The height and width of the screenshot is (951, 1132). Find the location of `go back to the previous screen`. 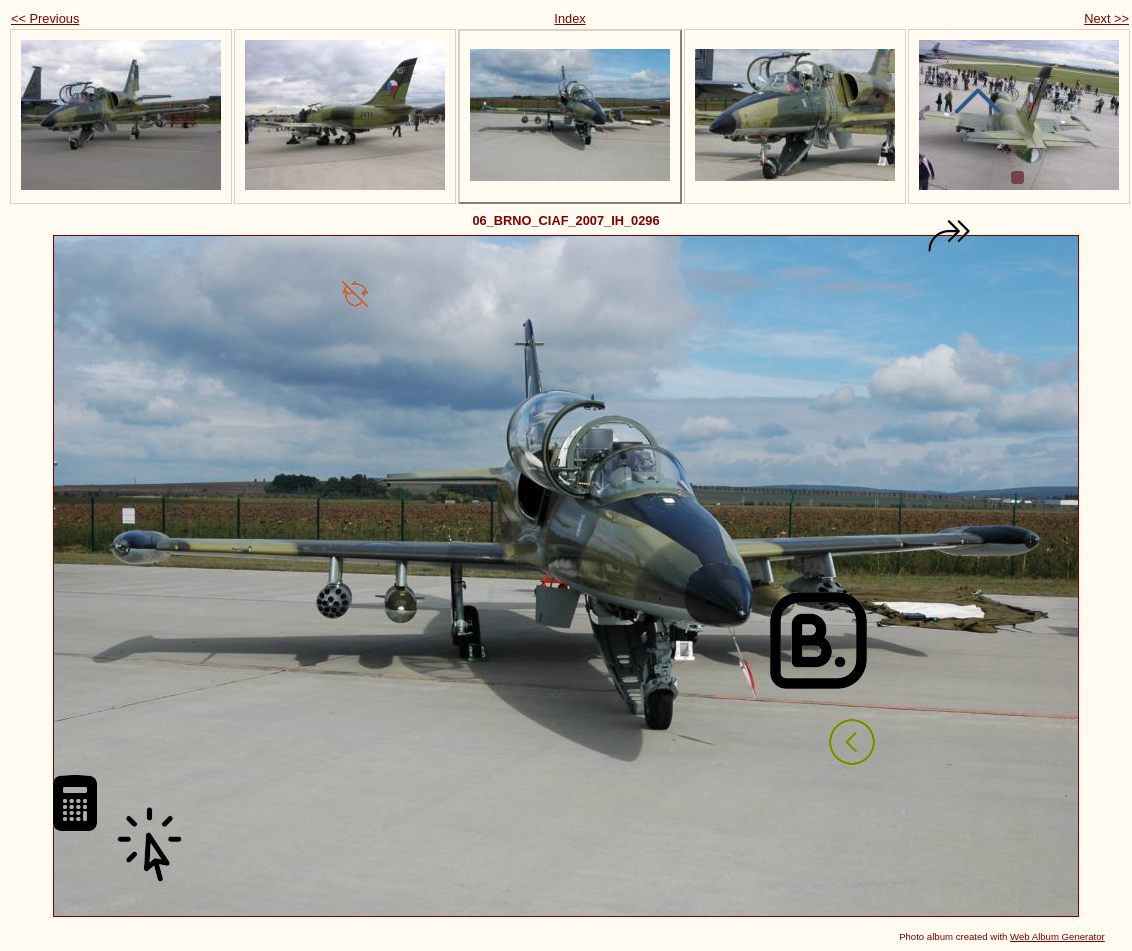

go back to the previous screen is located at coordinates (852, 742).